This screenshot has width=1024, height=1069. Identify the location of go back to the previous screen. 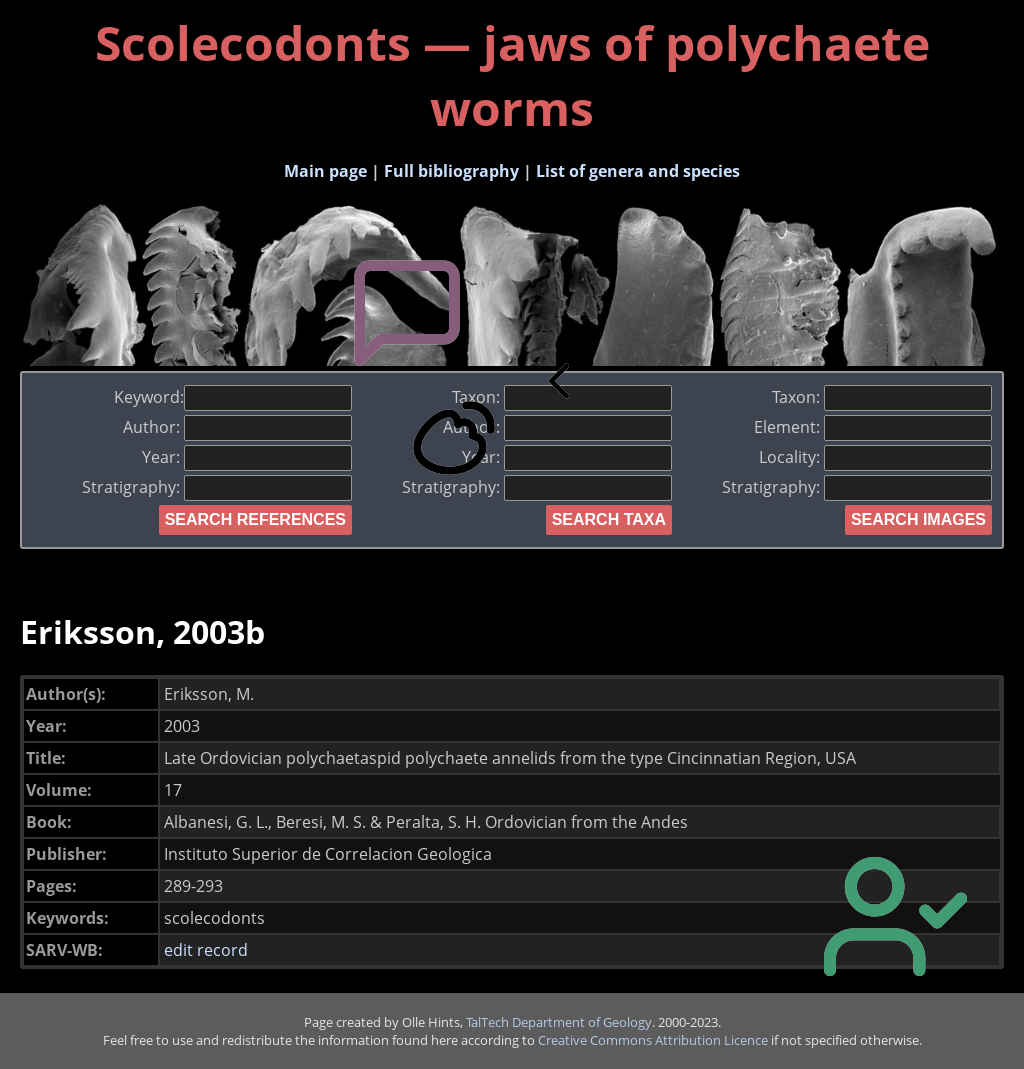
(559, 381).